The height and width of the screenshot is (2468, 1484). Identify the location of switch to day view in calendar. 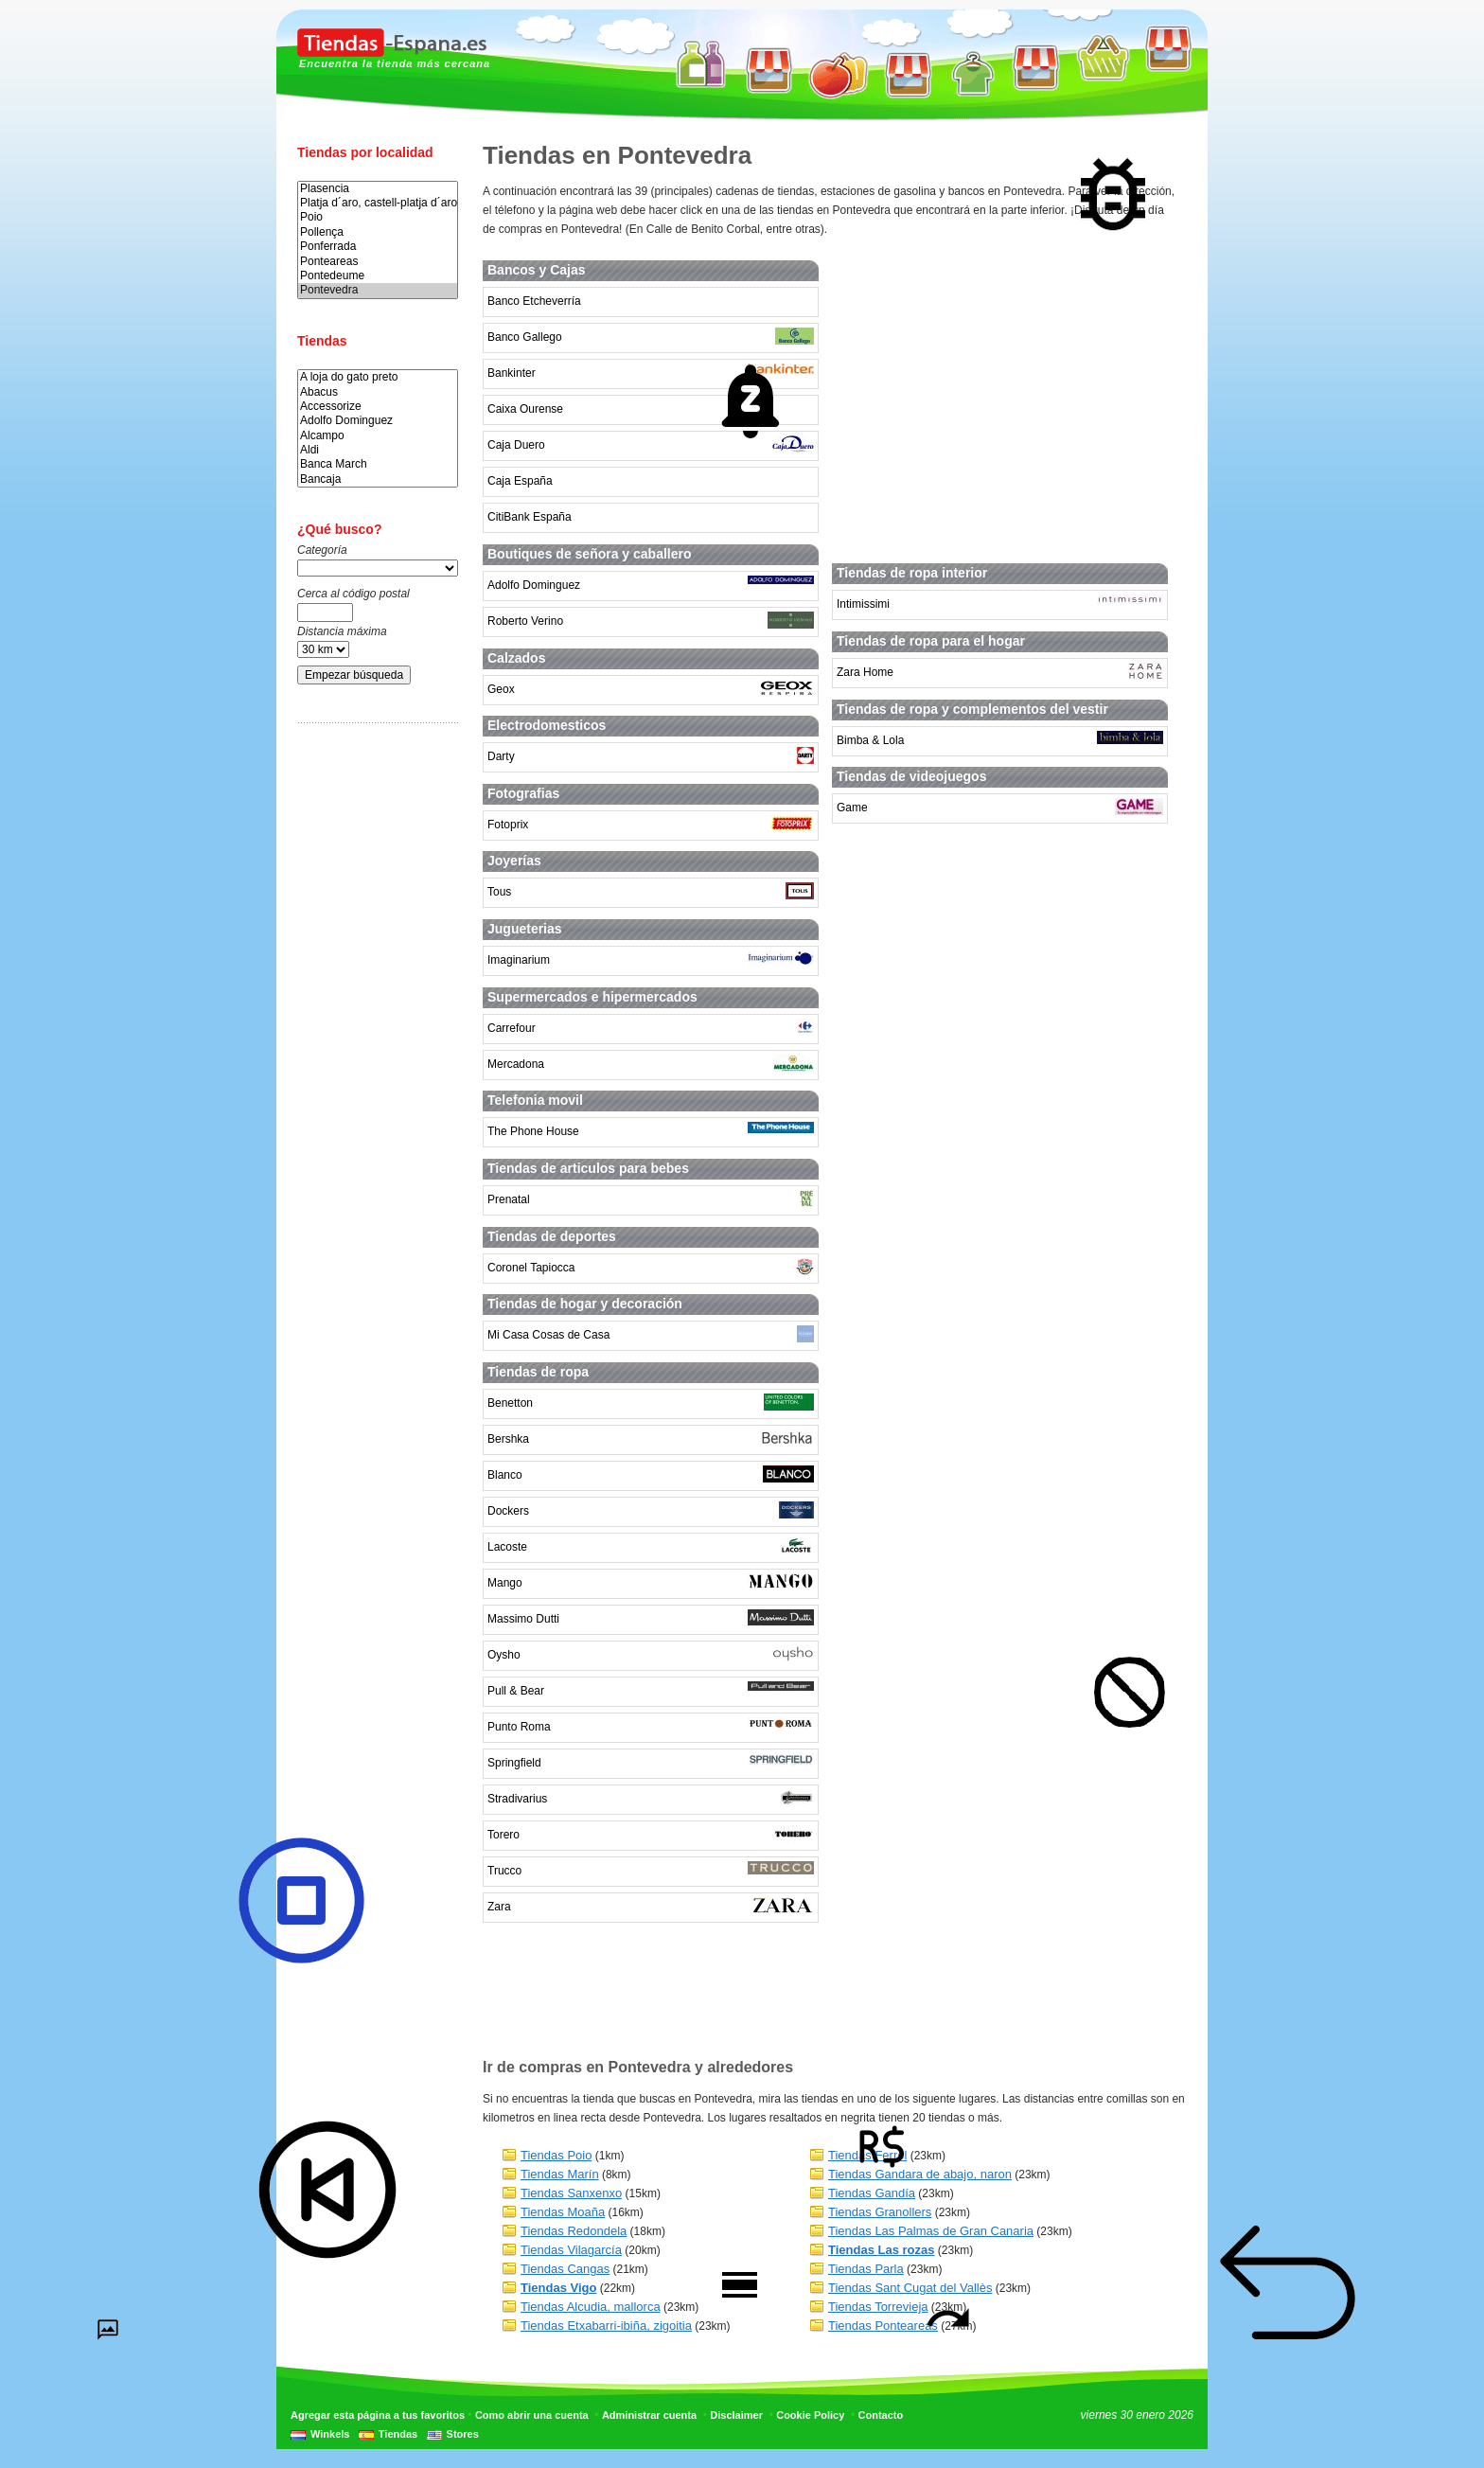
(739, 2283).